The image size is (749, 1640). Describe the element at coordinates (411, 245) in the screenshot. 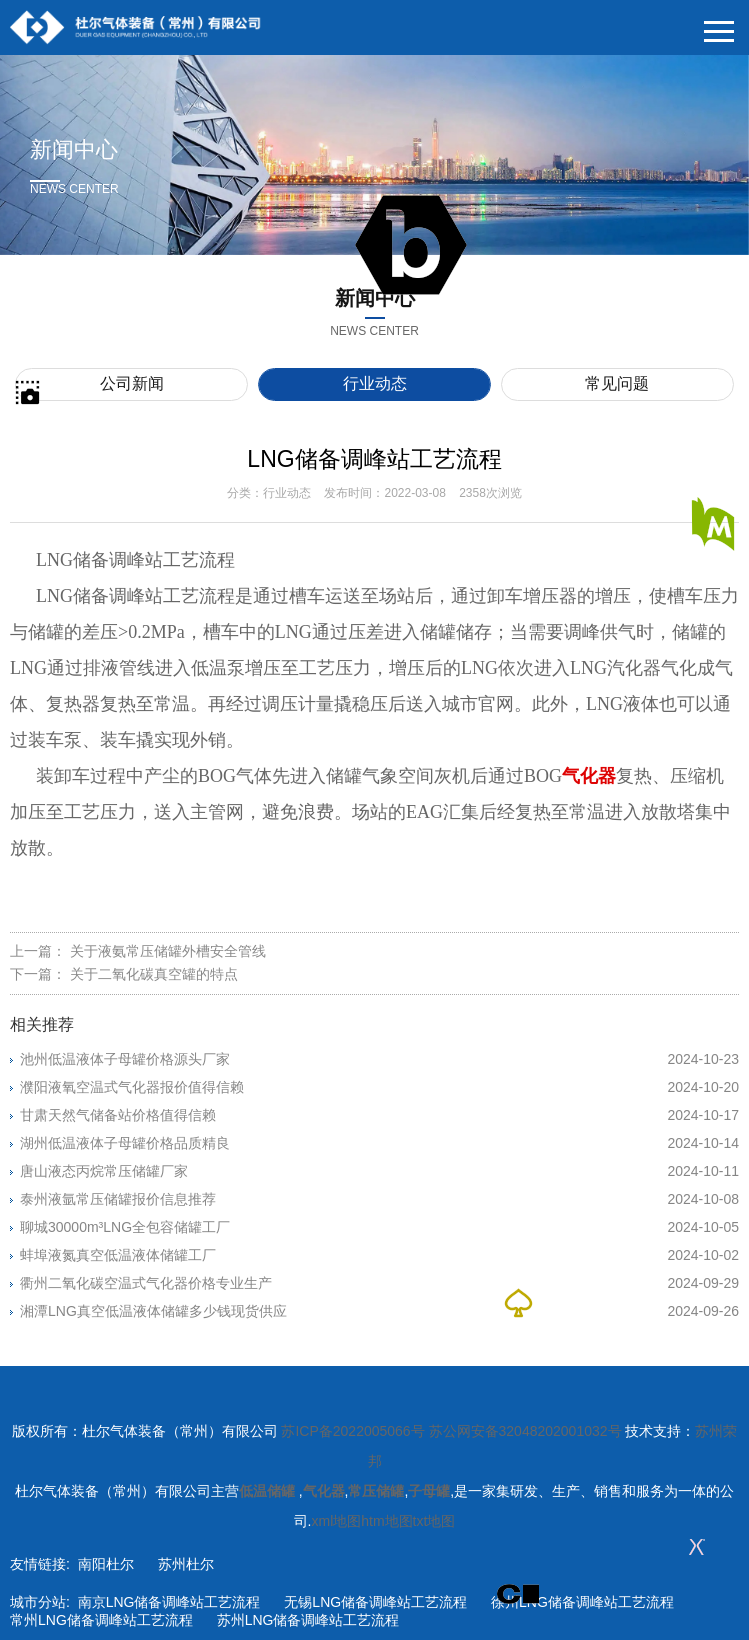

I see `visit bugcrowd security platform` at that location.